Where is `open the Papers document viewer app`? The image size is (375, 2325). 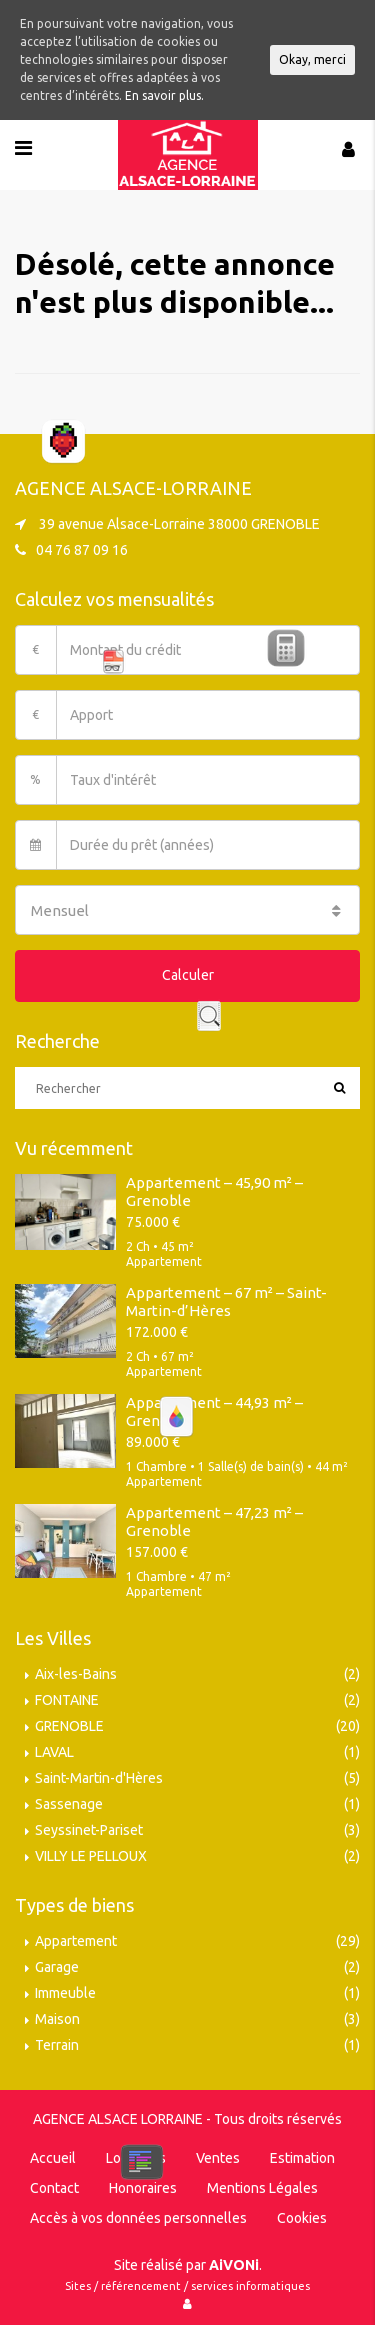
open the Papers document viewer app is located at coordinates (113, 661).